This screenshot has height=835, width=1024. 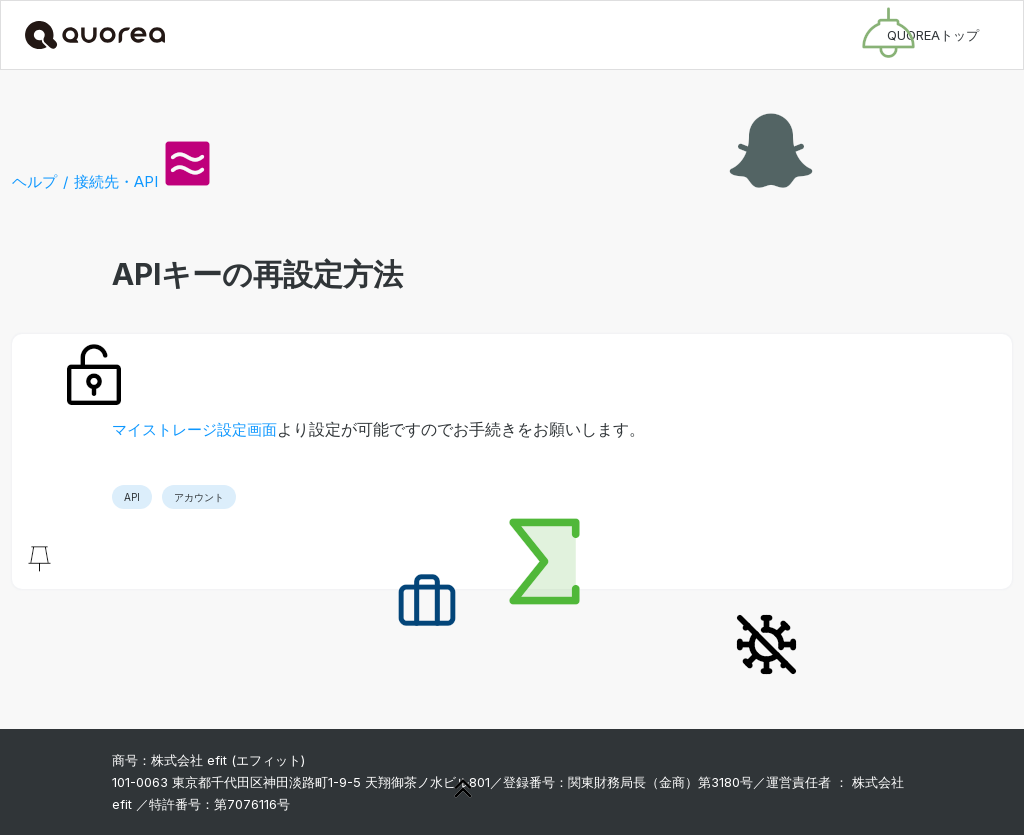 I want to click on virus protection enabled or threat neutralized, so click(x=766, y=644).